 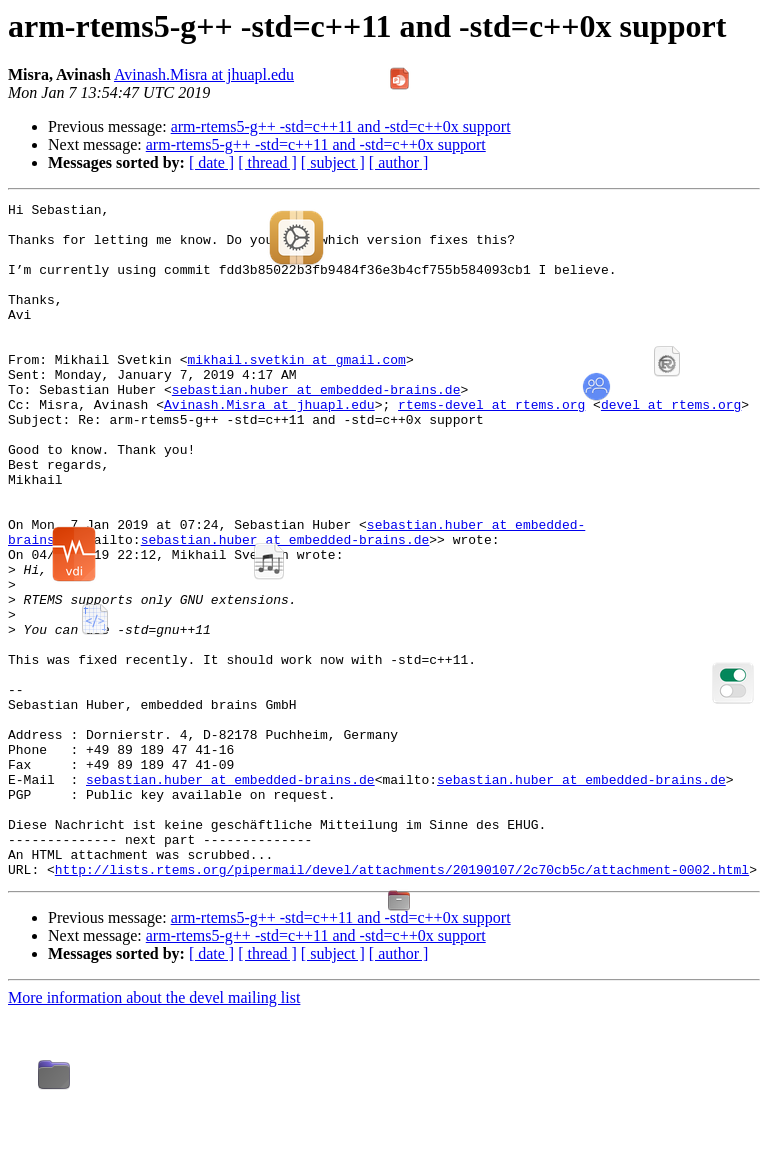 What do you see at coordinates (54, 1074) in the screenshot?
I see `open a folder or directory` at bounding box center [54, 1074].